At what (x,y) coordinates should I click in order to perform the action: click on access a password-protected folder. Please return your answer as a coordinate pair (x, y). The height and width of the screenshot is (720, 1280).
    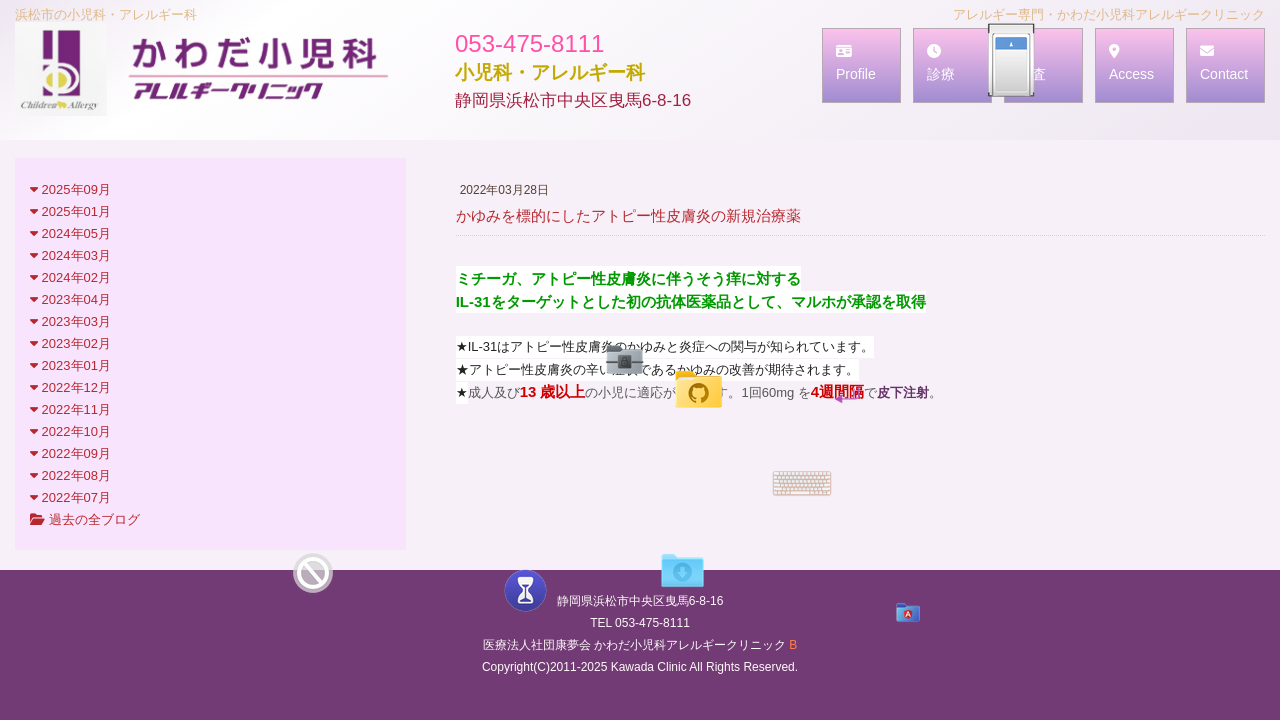
    Looking at the image, I should click on (624, 360).